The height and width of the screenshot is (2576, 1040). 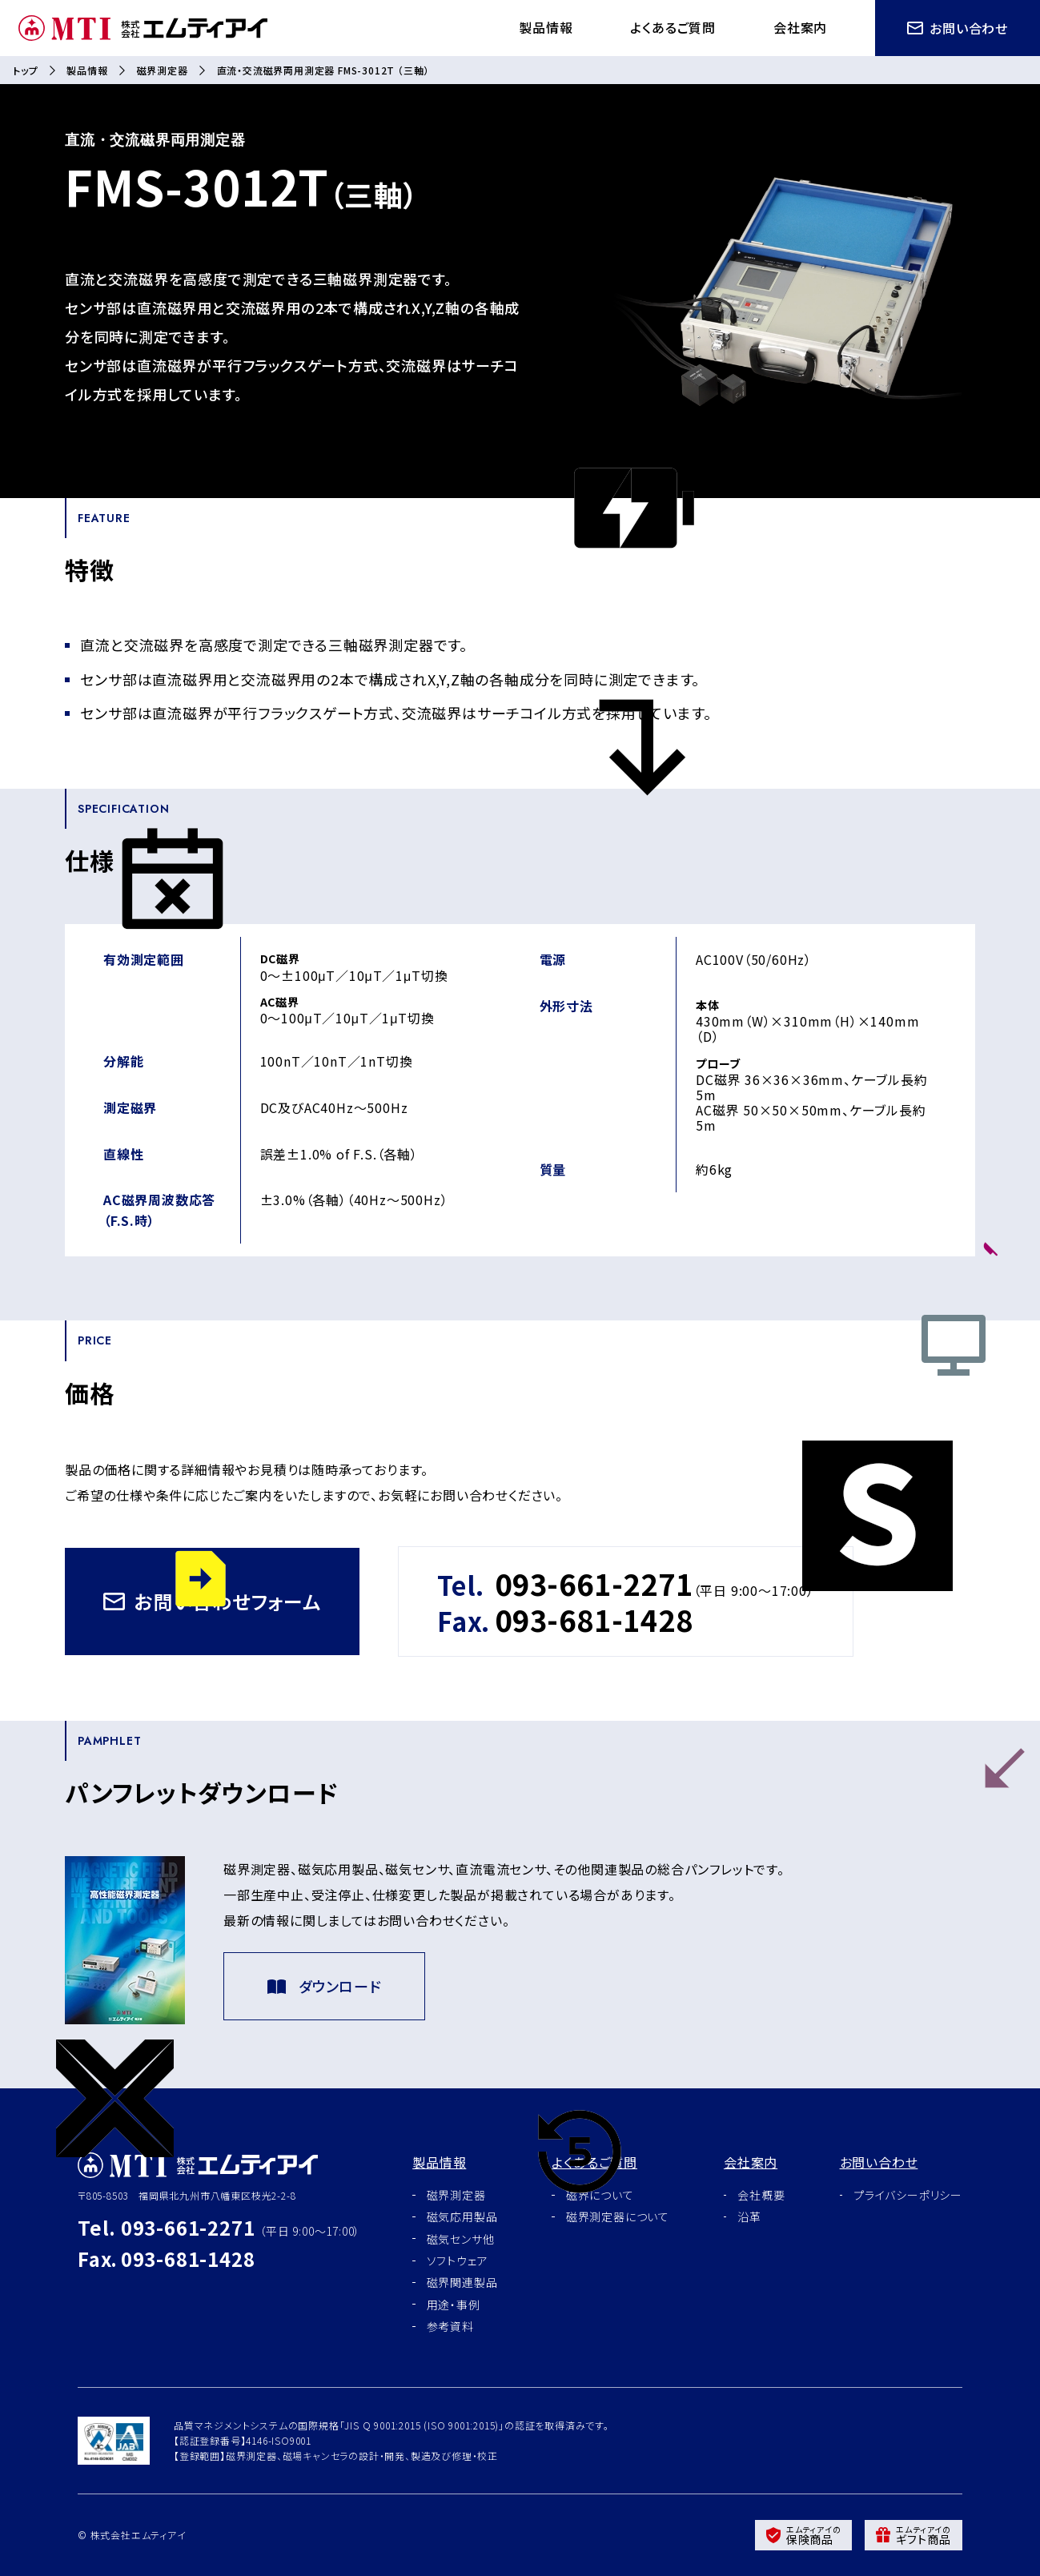 What do you see at coordinates (200, 1578) in the screenshot?
I see `transfer or export a file` at bounding box center [200, 1578].